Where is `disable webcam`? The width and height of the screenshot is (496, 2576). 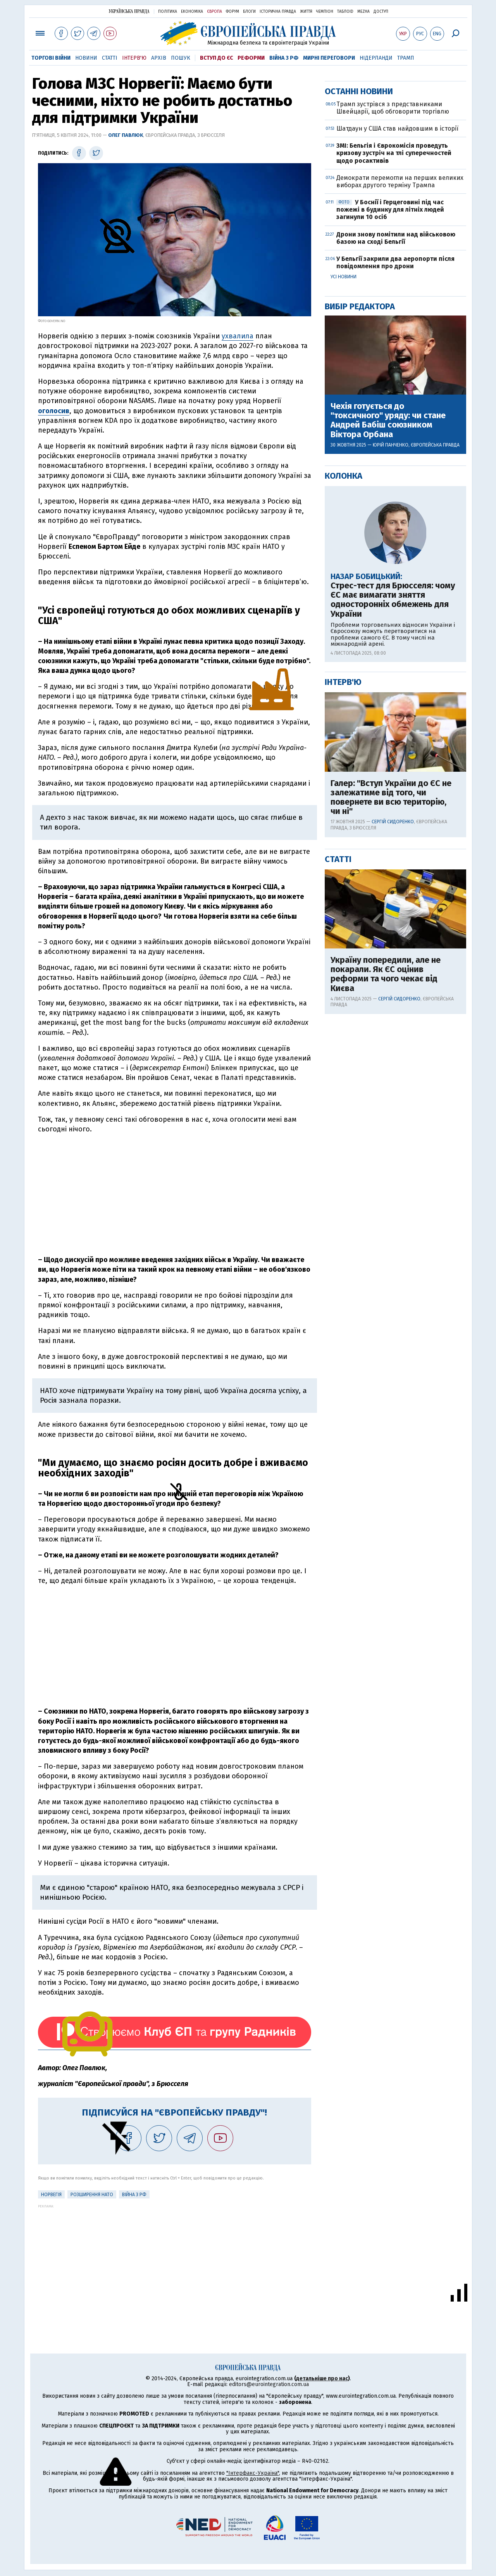 disable webcam is located at coordinates (117, 236).